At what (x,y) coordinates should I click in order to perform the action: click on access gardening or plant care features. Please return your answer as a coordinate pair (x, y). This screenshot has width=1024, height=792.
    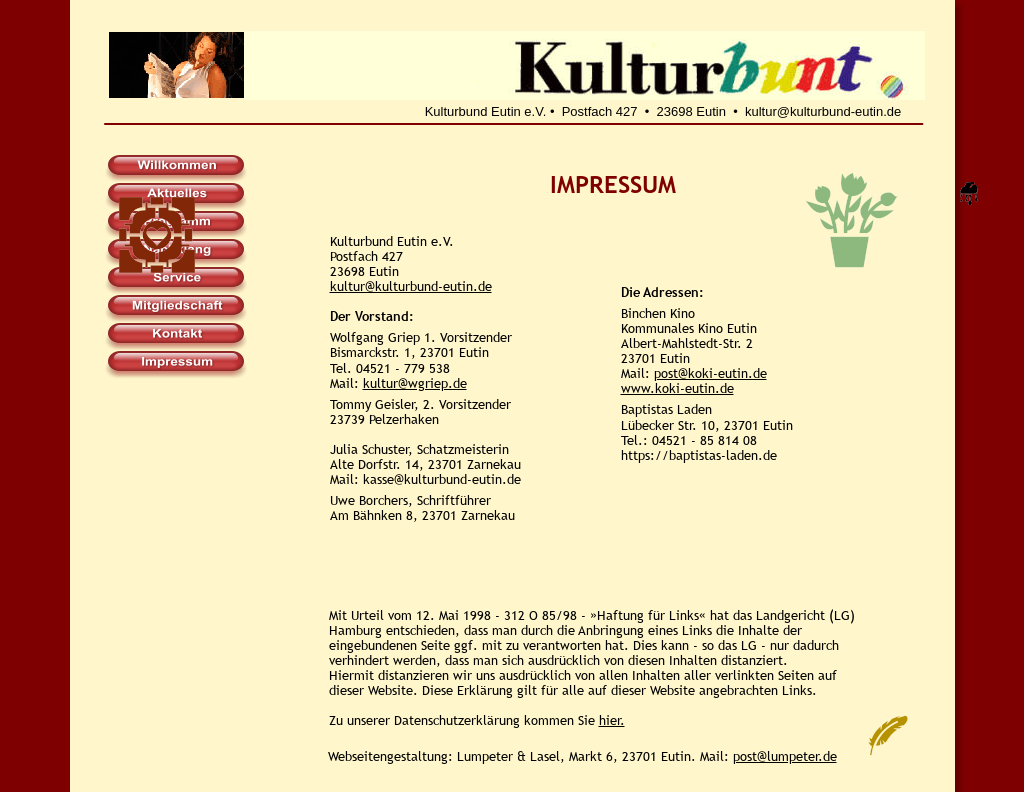
    Looking at the image, I should click on (850, 220).